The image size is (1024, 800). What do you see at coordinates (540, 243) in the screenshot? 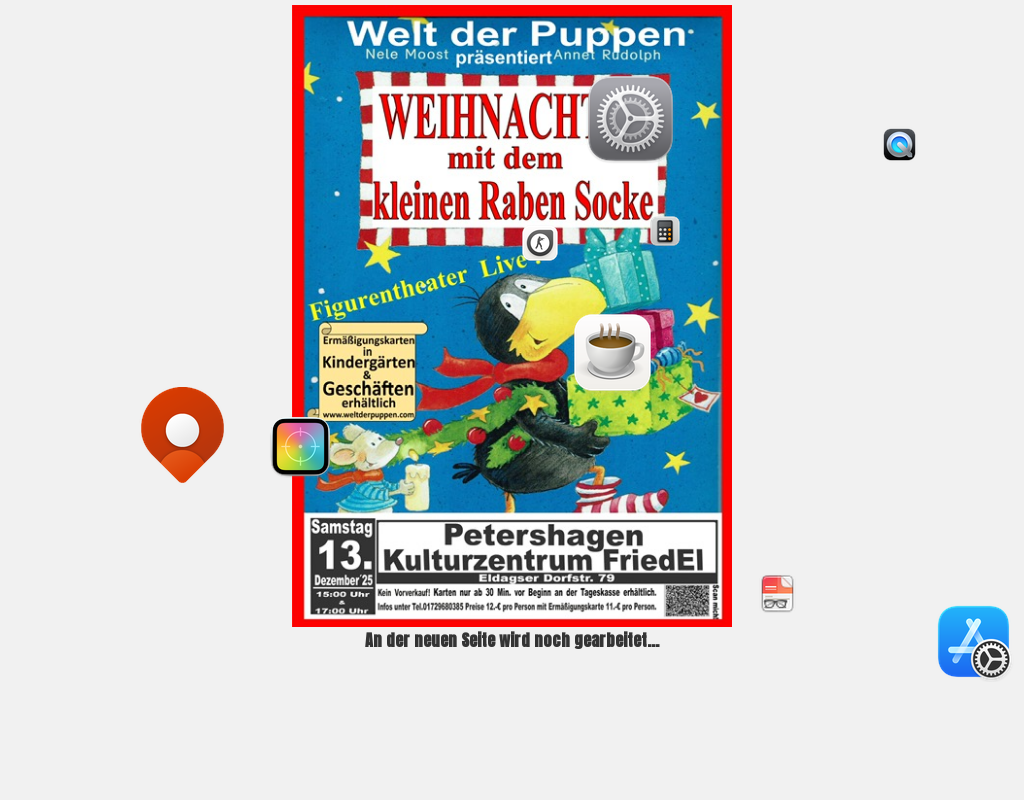
I see `launch counter-strike: global offensive` at bounding box center [540, 243].